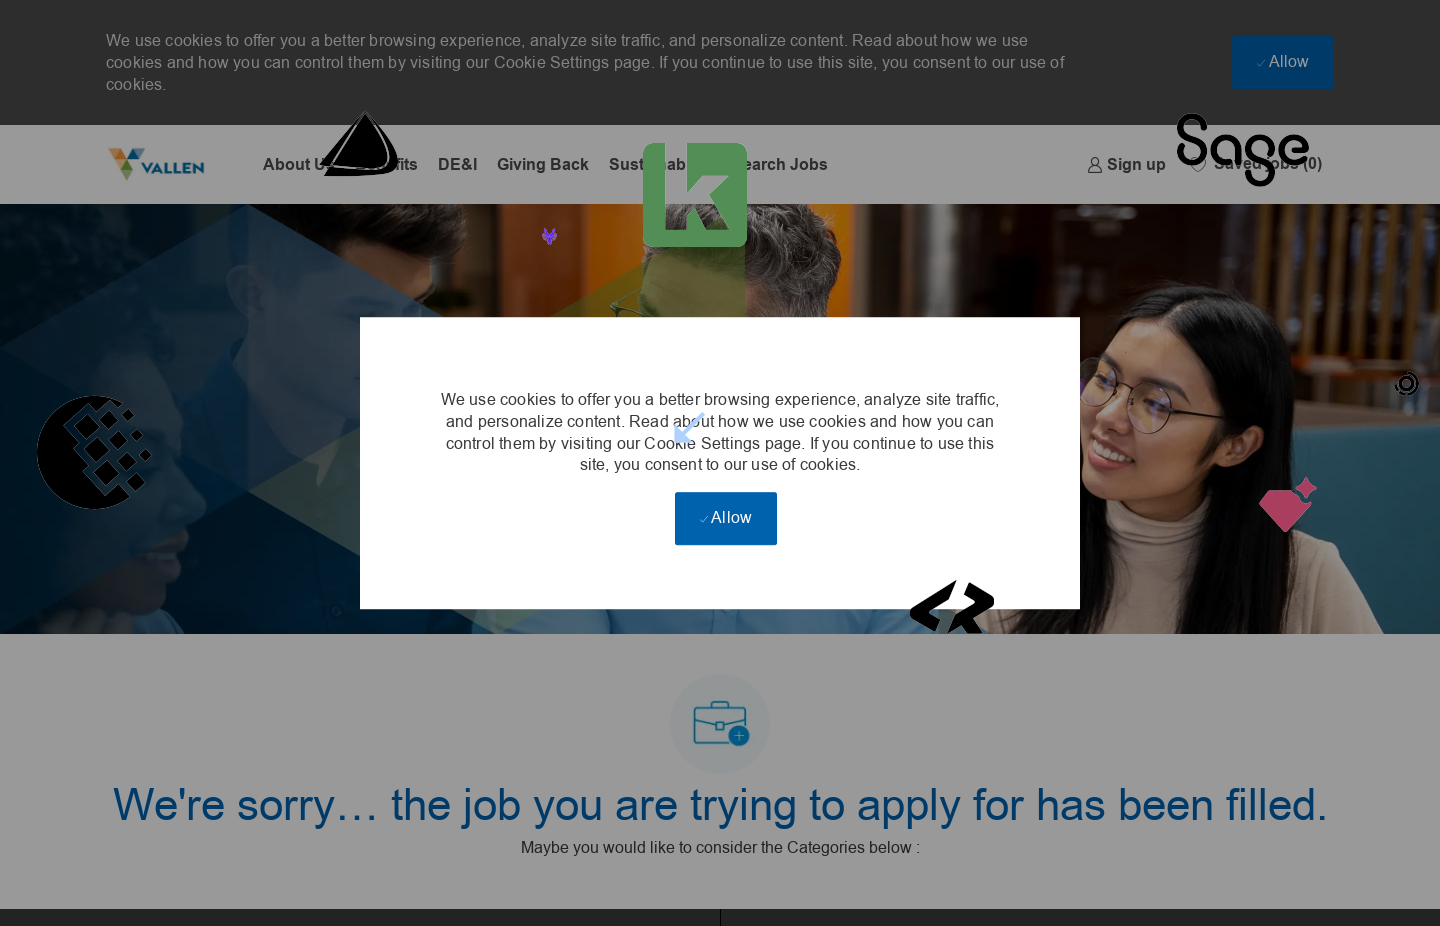 This screenshot has width=1440, height=926. What do you see at coordinates (1288, 506) in the screenshot?
I see `indicates premium or pro membership status` at bounding box center [1288, 506].